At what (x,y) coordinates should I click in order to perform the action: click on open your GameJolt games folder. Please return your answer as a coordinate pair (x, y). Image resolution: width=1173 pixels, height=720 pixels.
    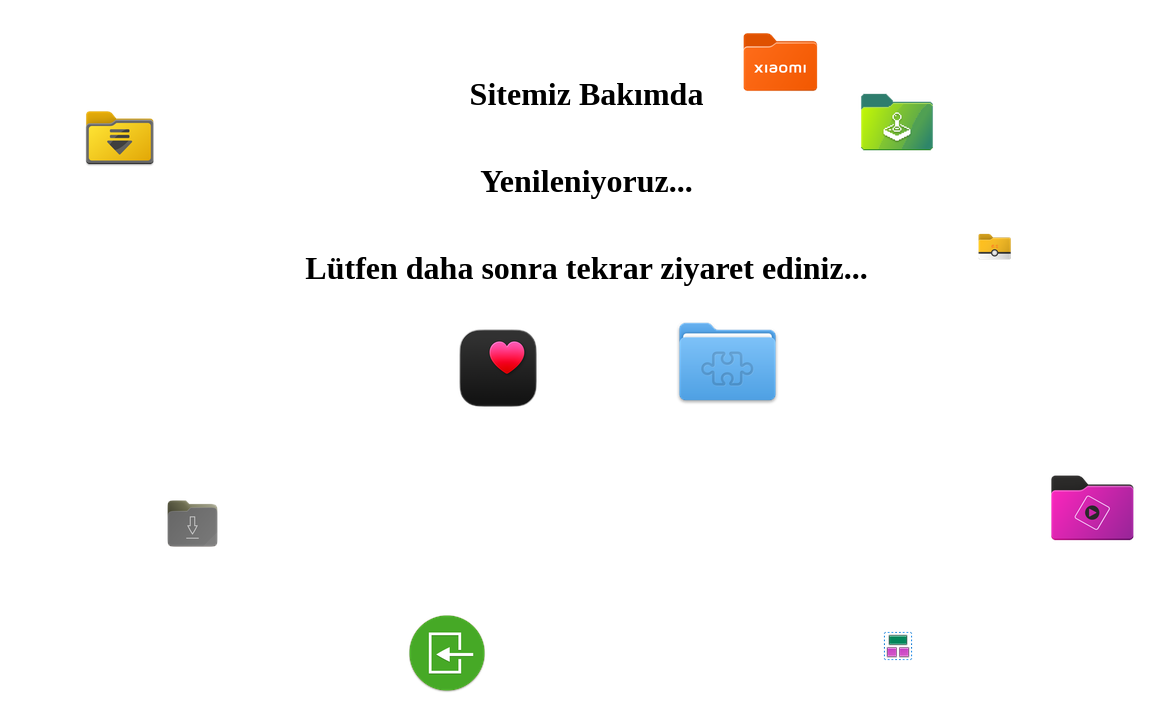
    Looking at the image, I should click on (897, 124).